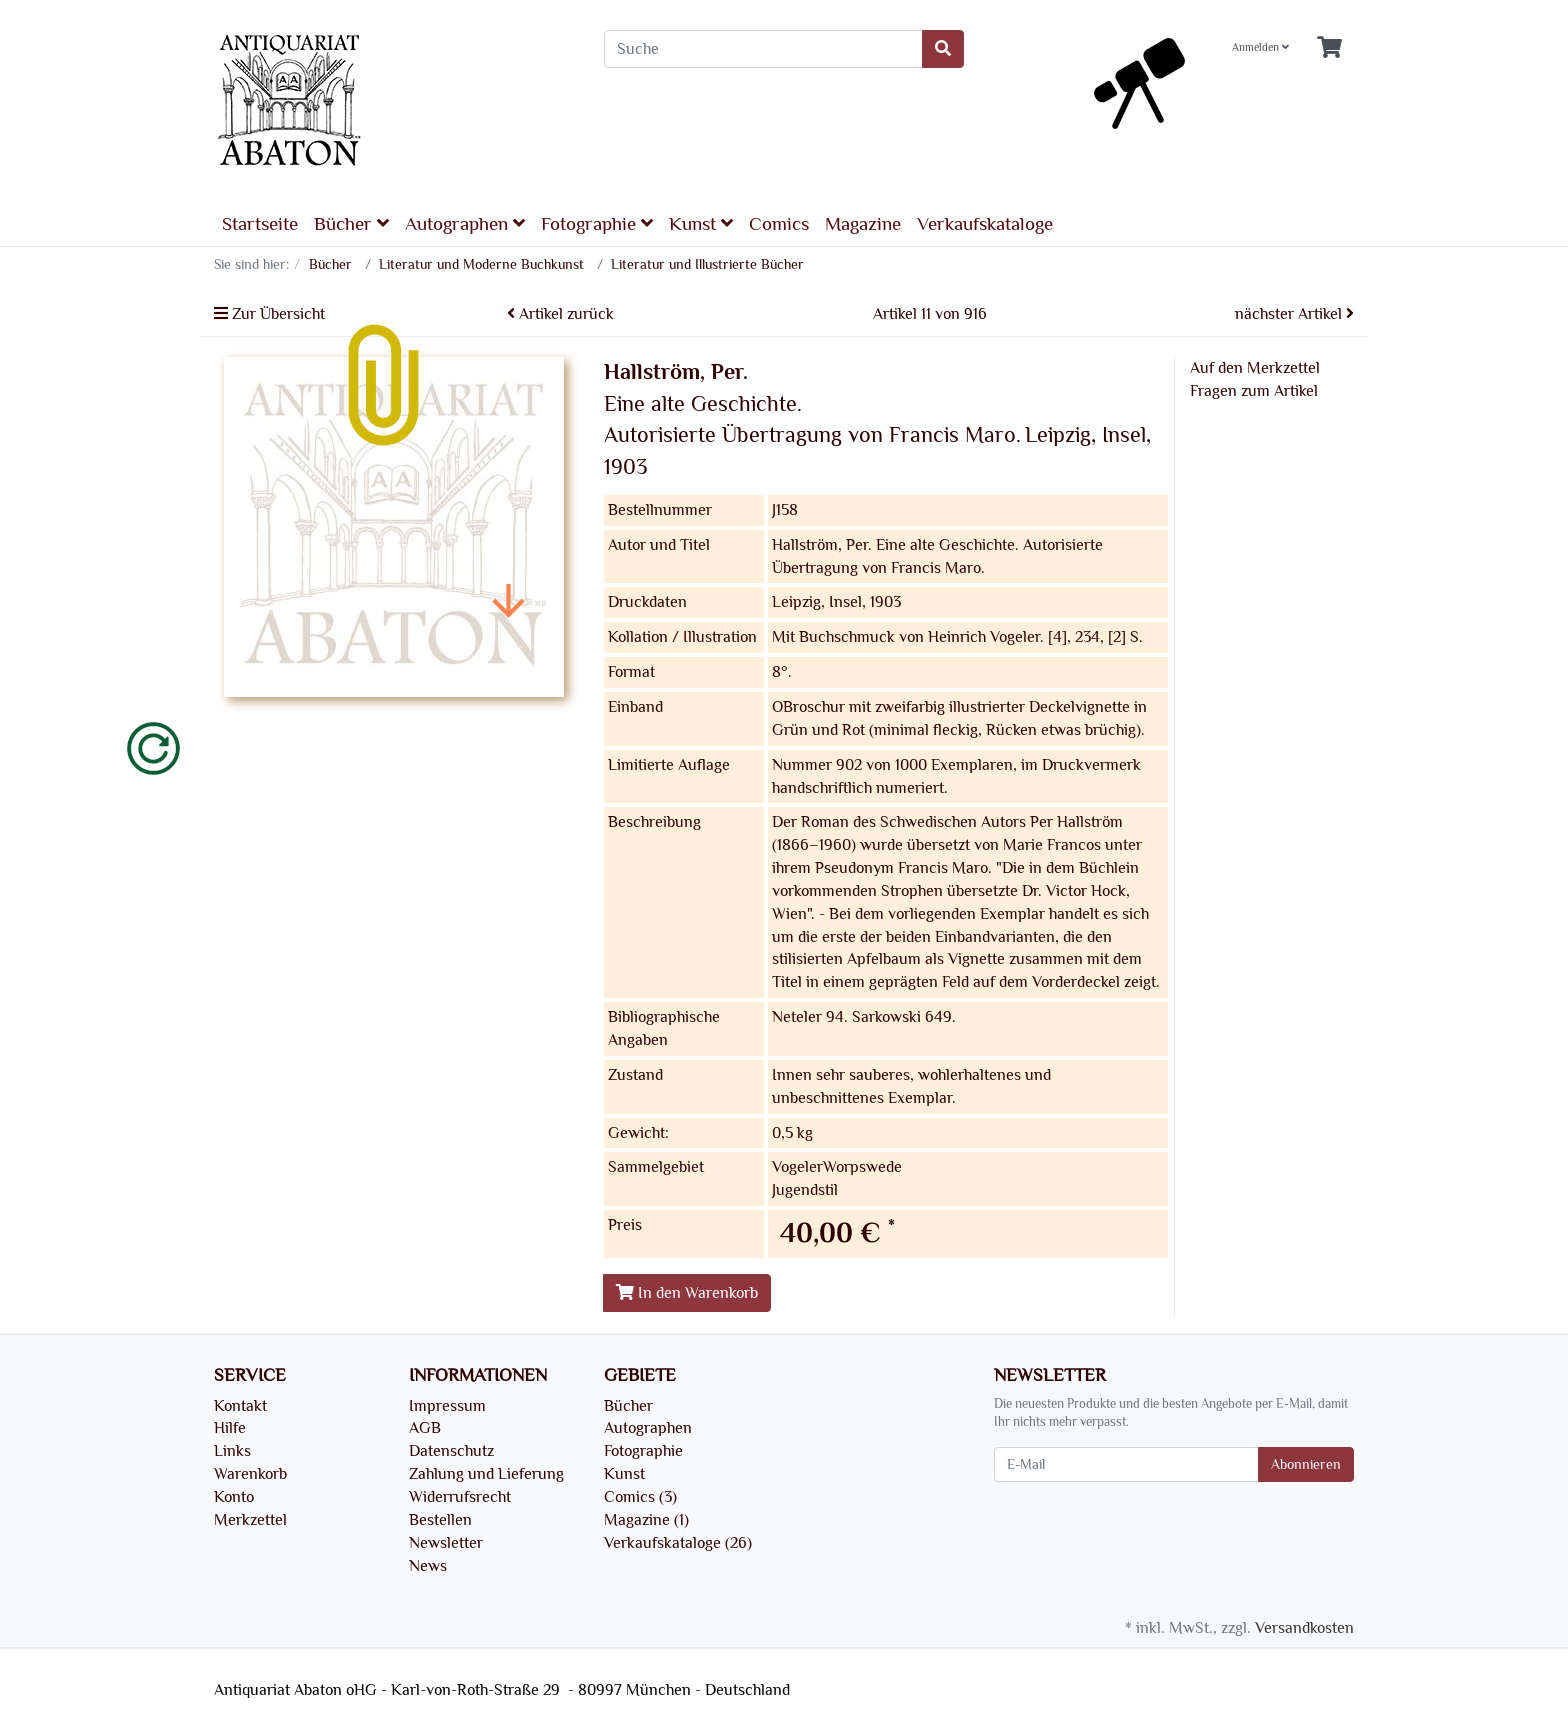  I want to click on attach a file to your message, so click(383, 385).